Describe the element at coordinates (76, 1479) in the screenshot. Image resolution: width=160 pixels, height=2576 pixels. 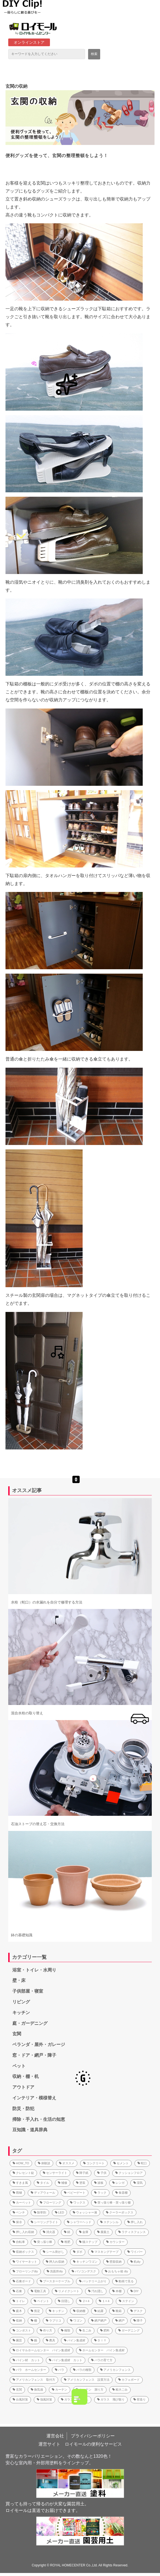
I see `indicates the letter "o" or zero value` at that location.